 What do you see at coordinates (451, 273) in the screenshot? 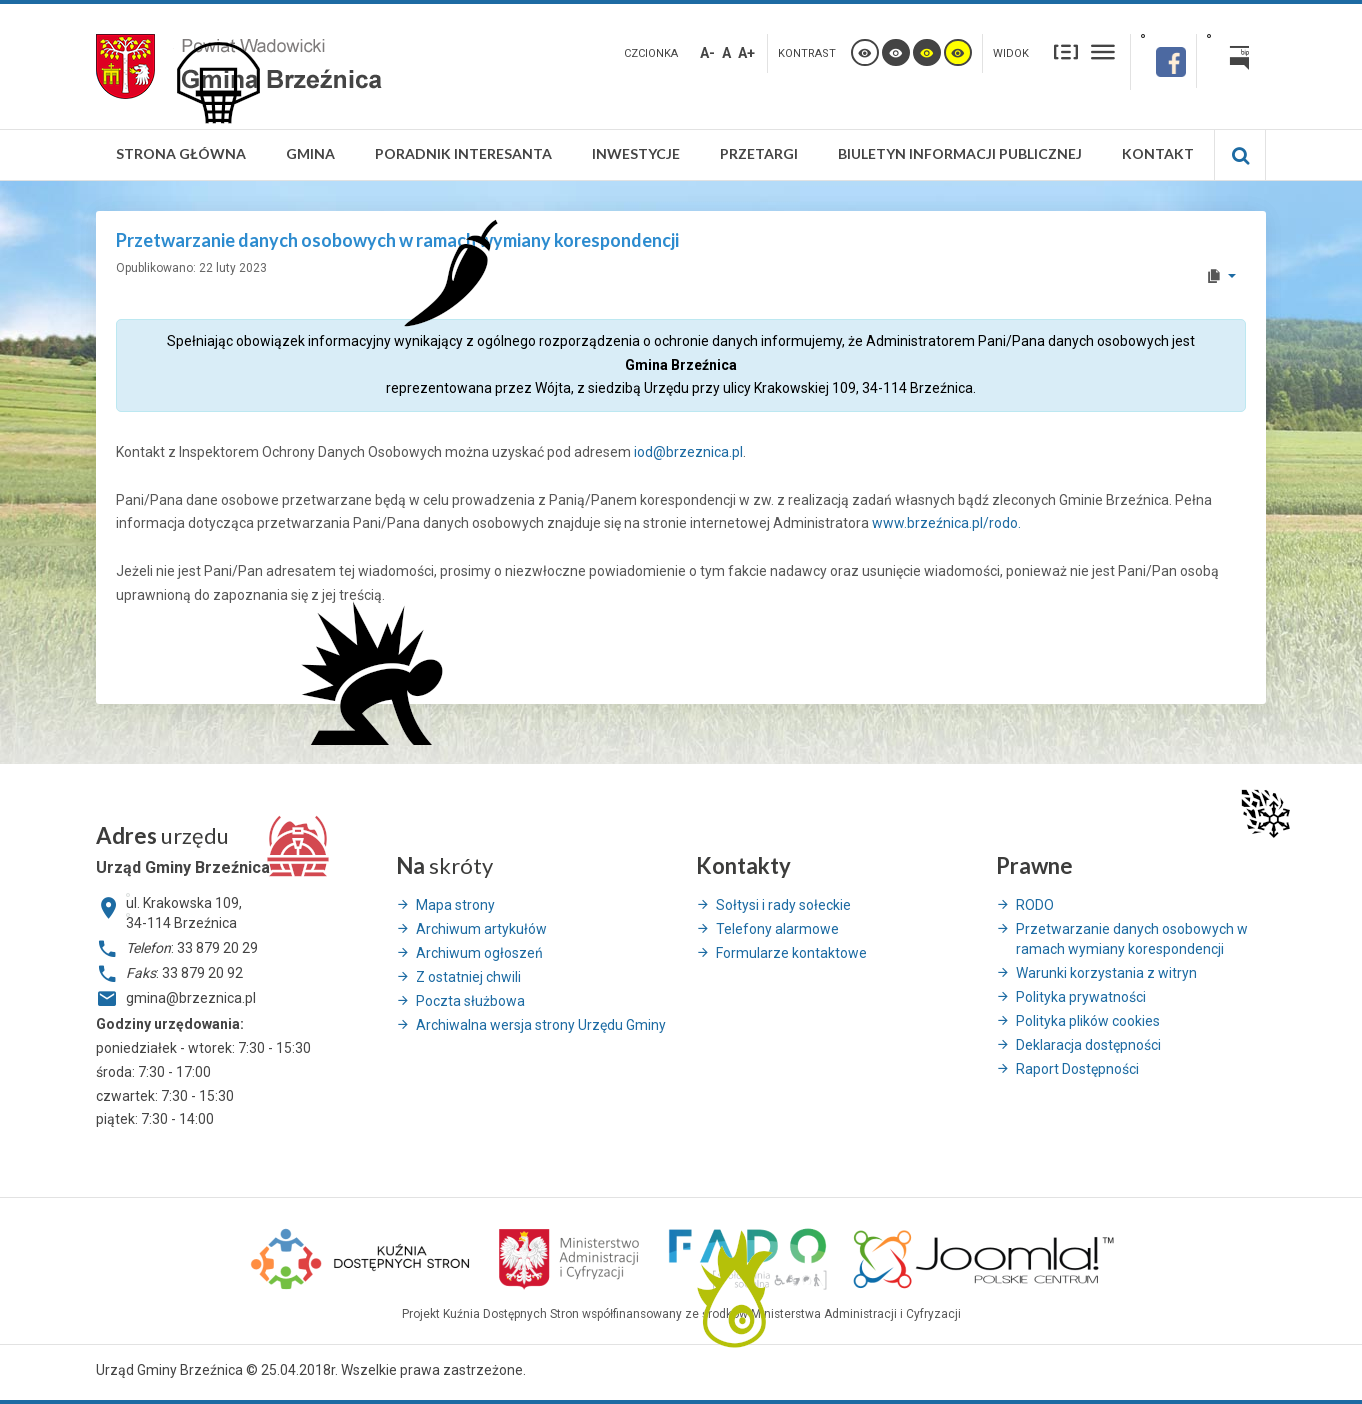
I see `indicates spicy or hot content/food item` at bounding box center [451, 273].